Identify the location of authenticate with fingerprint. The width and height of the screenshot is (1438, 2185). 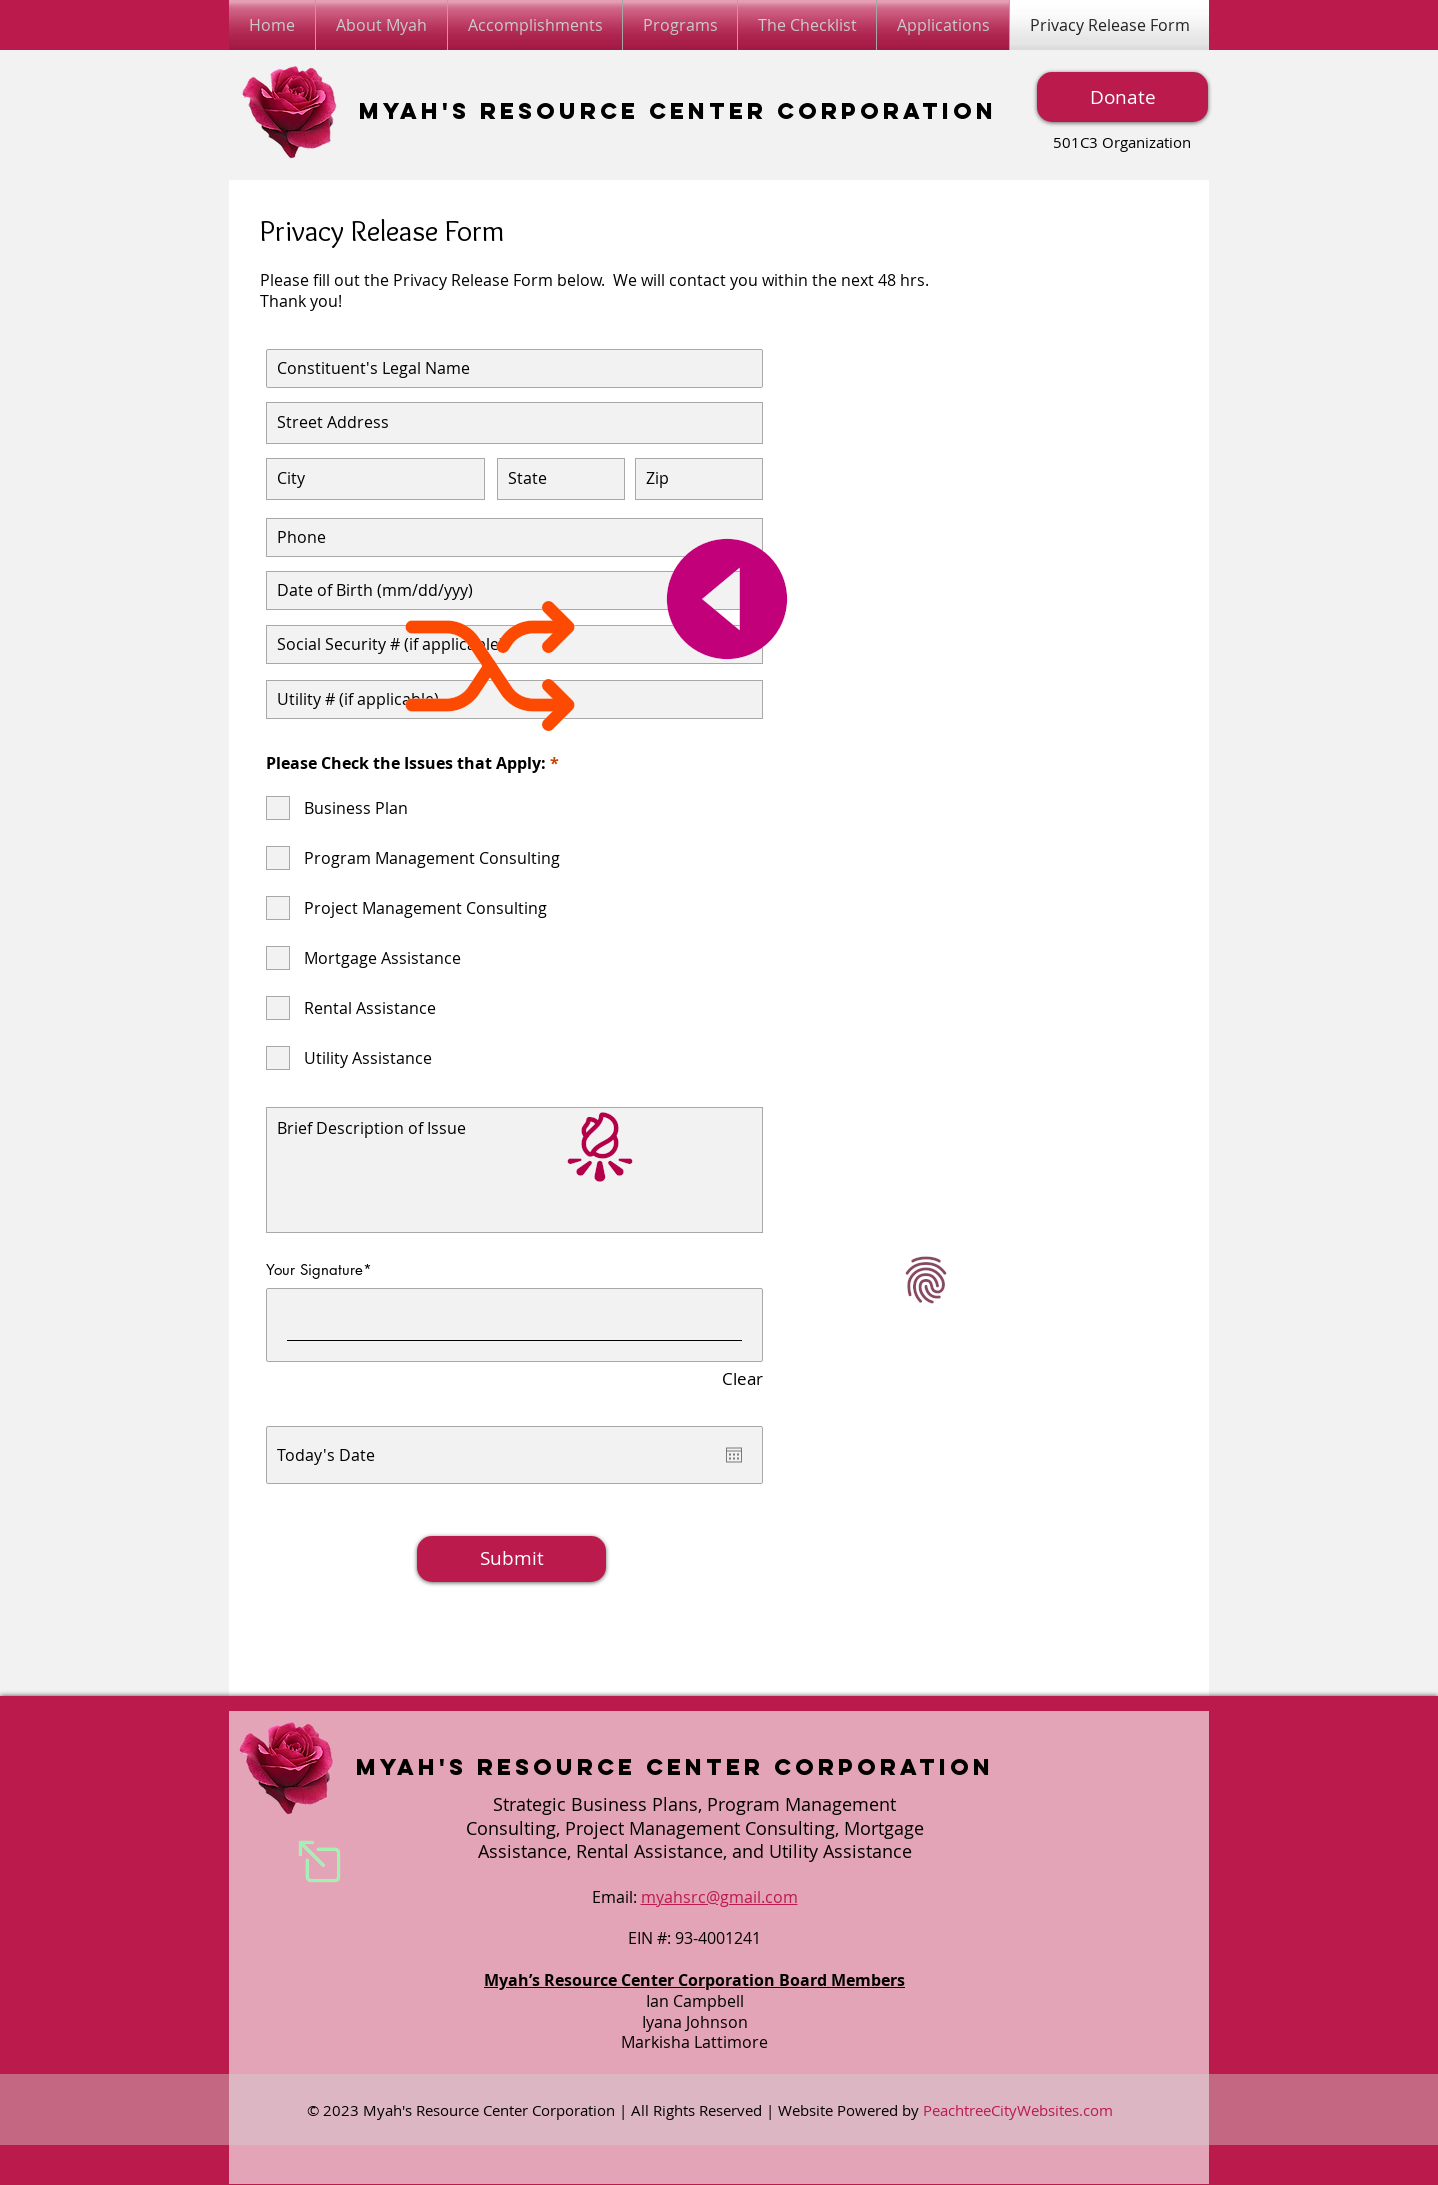
(926, 1280).